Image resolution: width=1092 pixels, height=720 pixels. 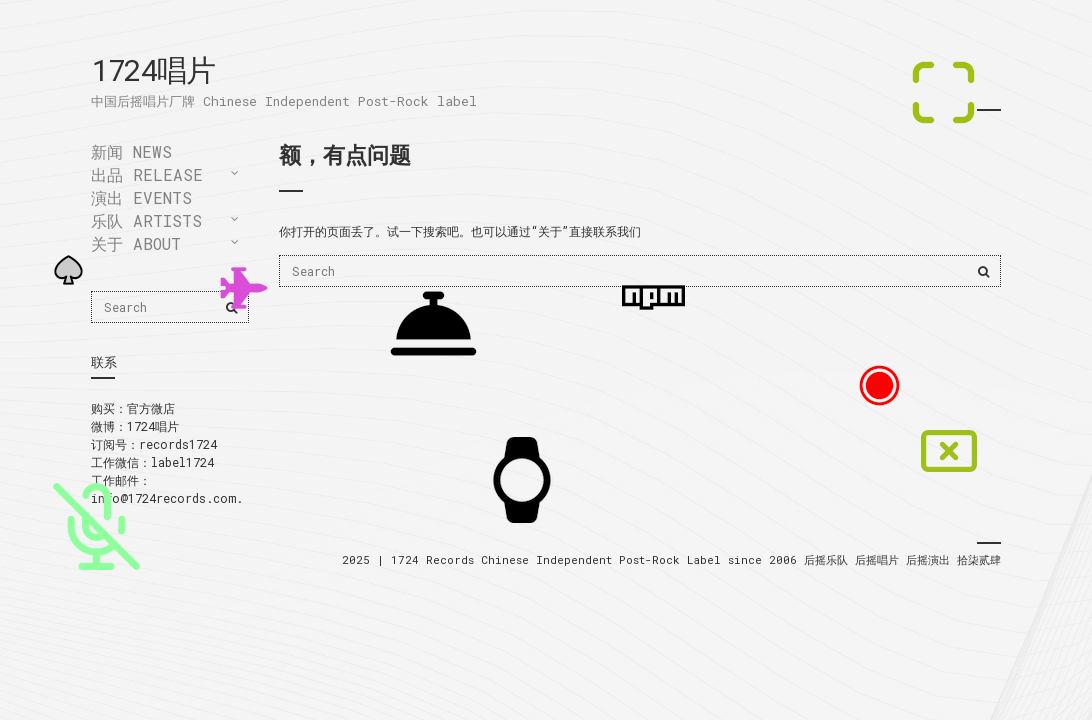 What do you see at coordinates (522, 480) in the screenshot?
I see `access smartwatch settings or pairing` at bounding box center [522, 480].